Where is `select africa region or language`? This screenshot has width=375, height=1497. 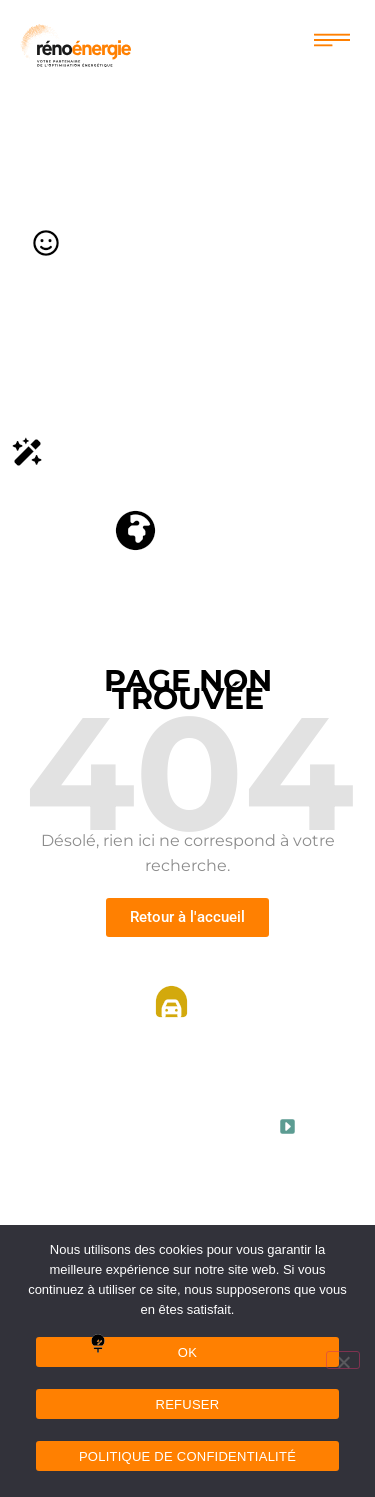
select africa region or language is located at coordinates (135, 530).